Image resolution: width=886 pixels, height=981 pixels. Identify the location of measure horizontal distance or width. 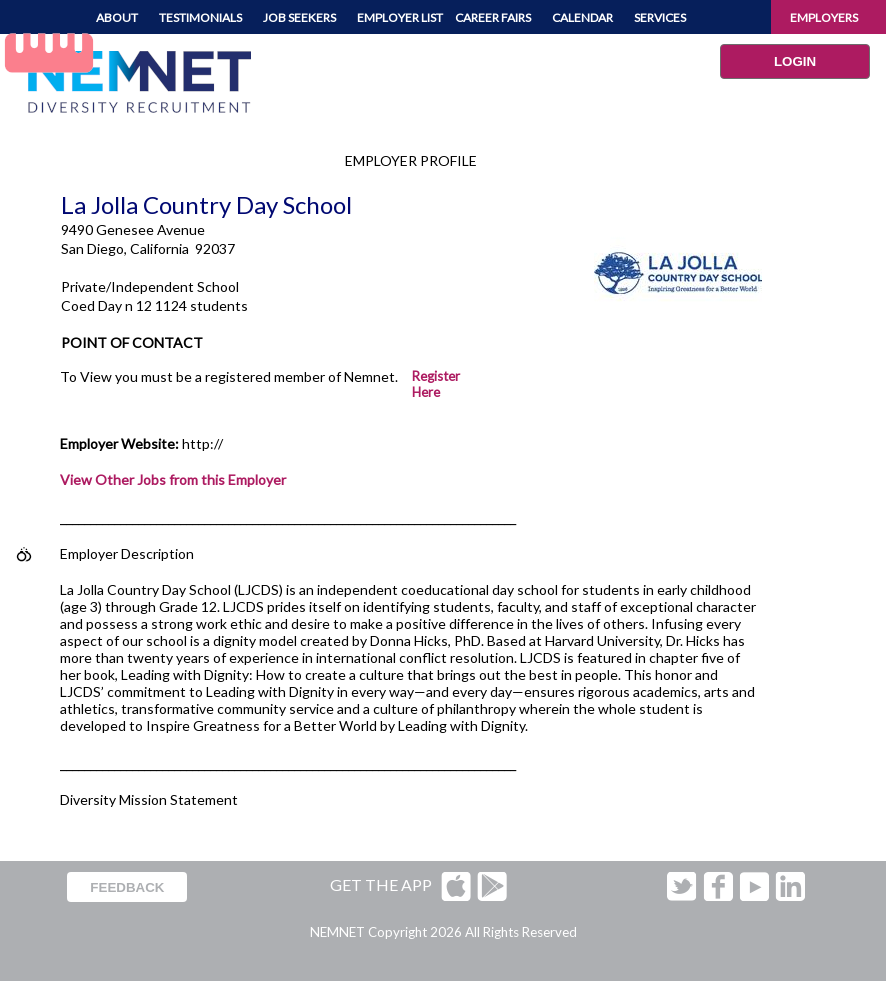
(49, 53).